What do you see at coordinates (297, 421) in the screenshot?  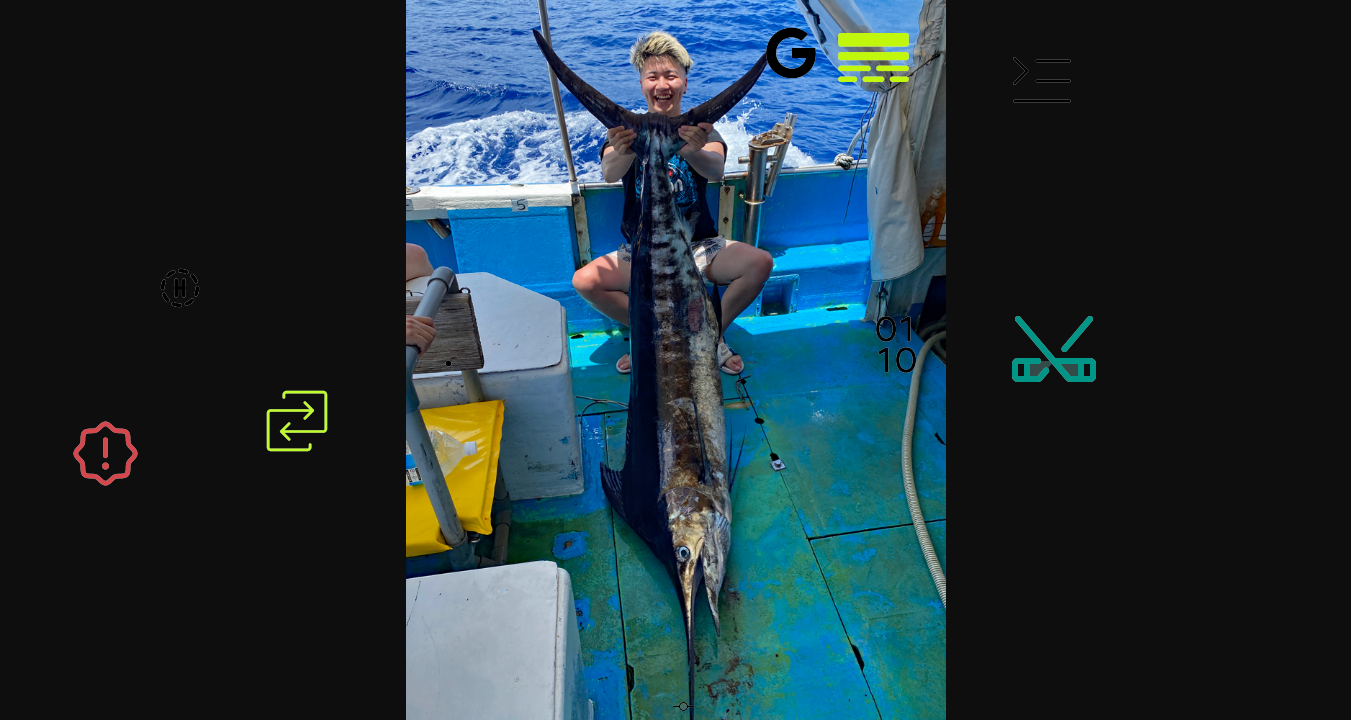 I see `swap or exchange items` at bounding box center [297, 421].